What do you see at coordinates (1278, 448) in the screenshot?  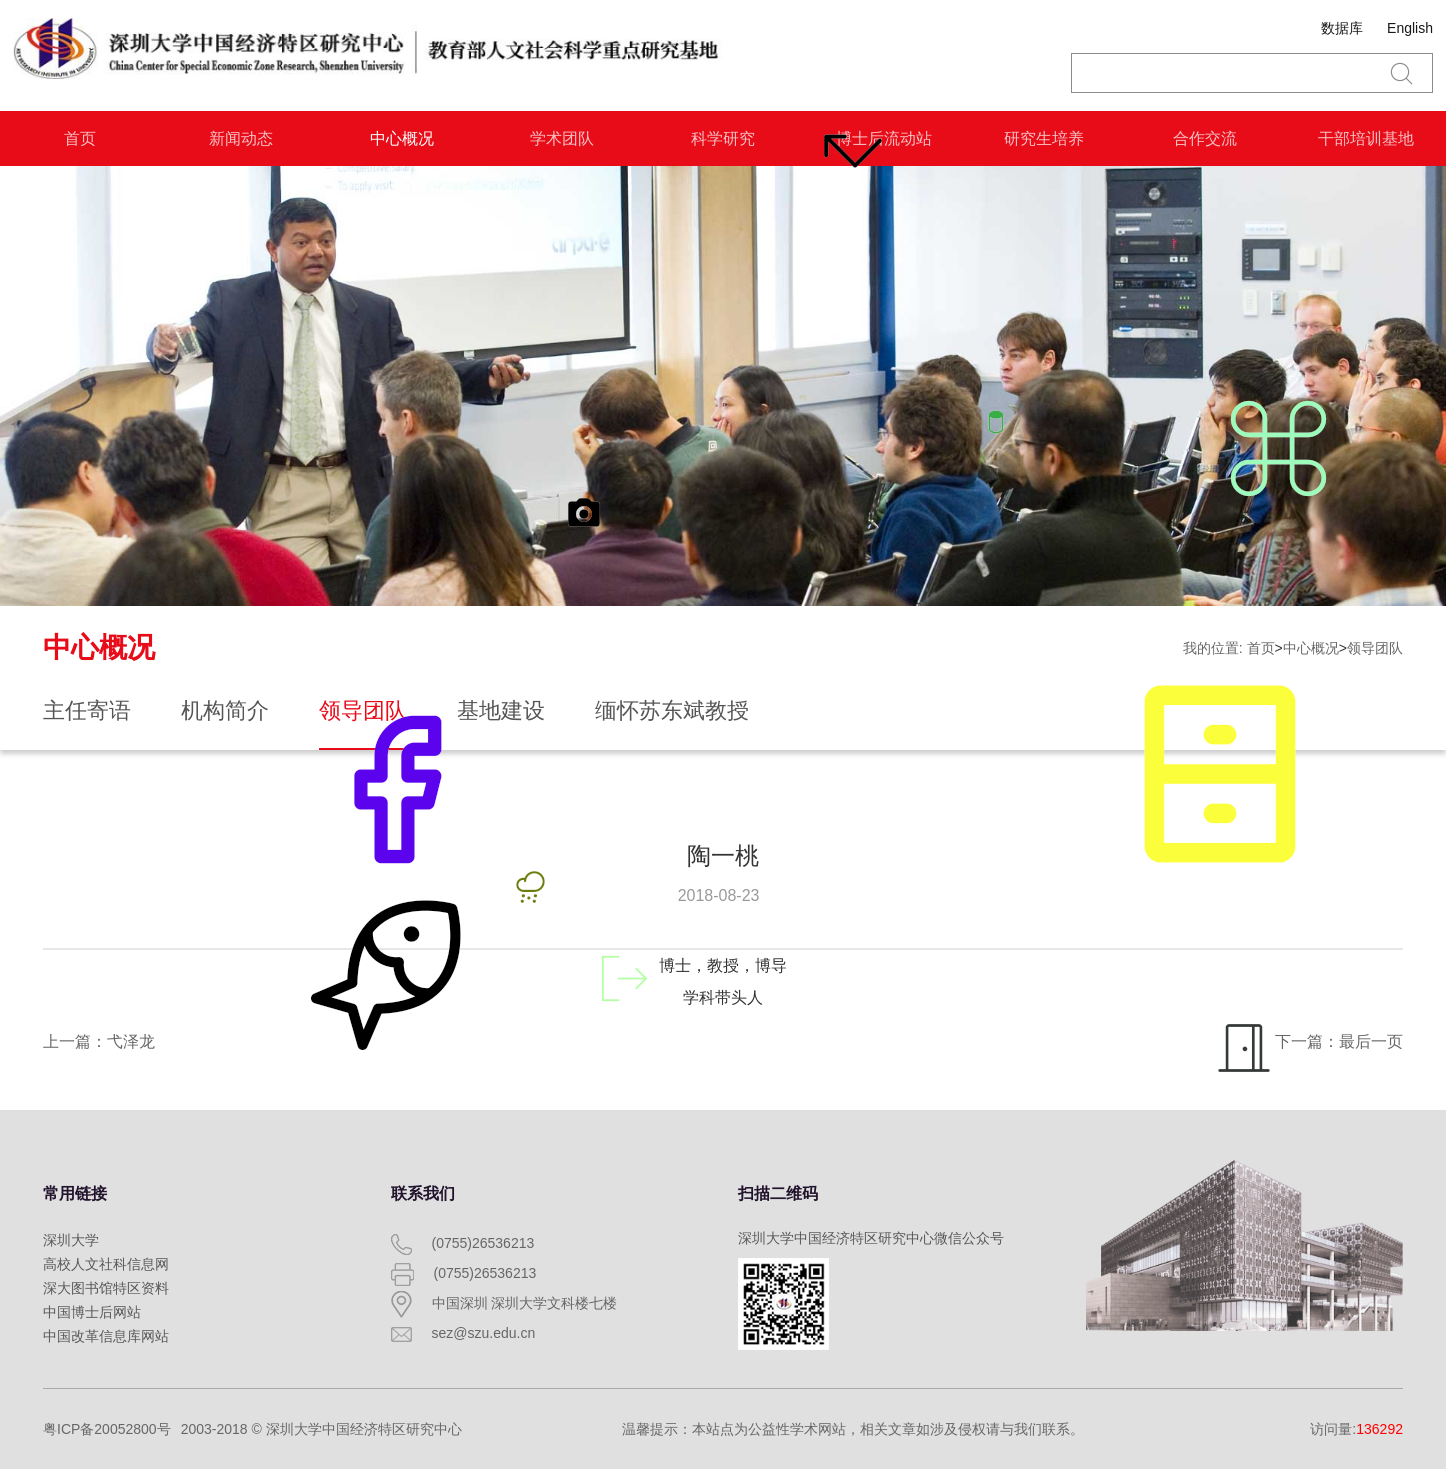 I see `command key modifier for keyboard shortcuts` at bounding box center [1278, 448].